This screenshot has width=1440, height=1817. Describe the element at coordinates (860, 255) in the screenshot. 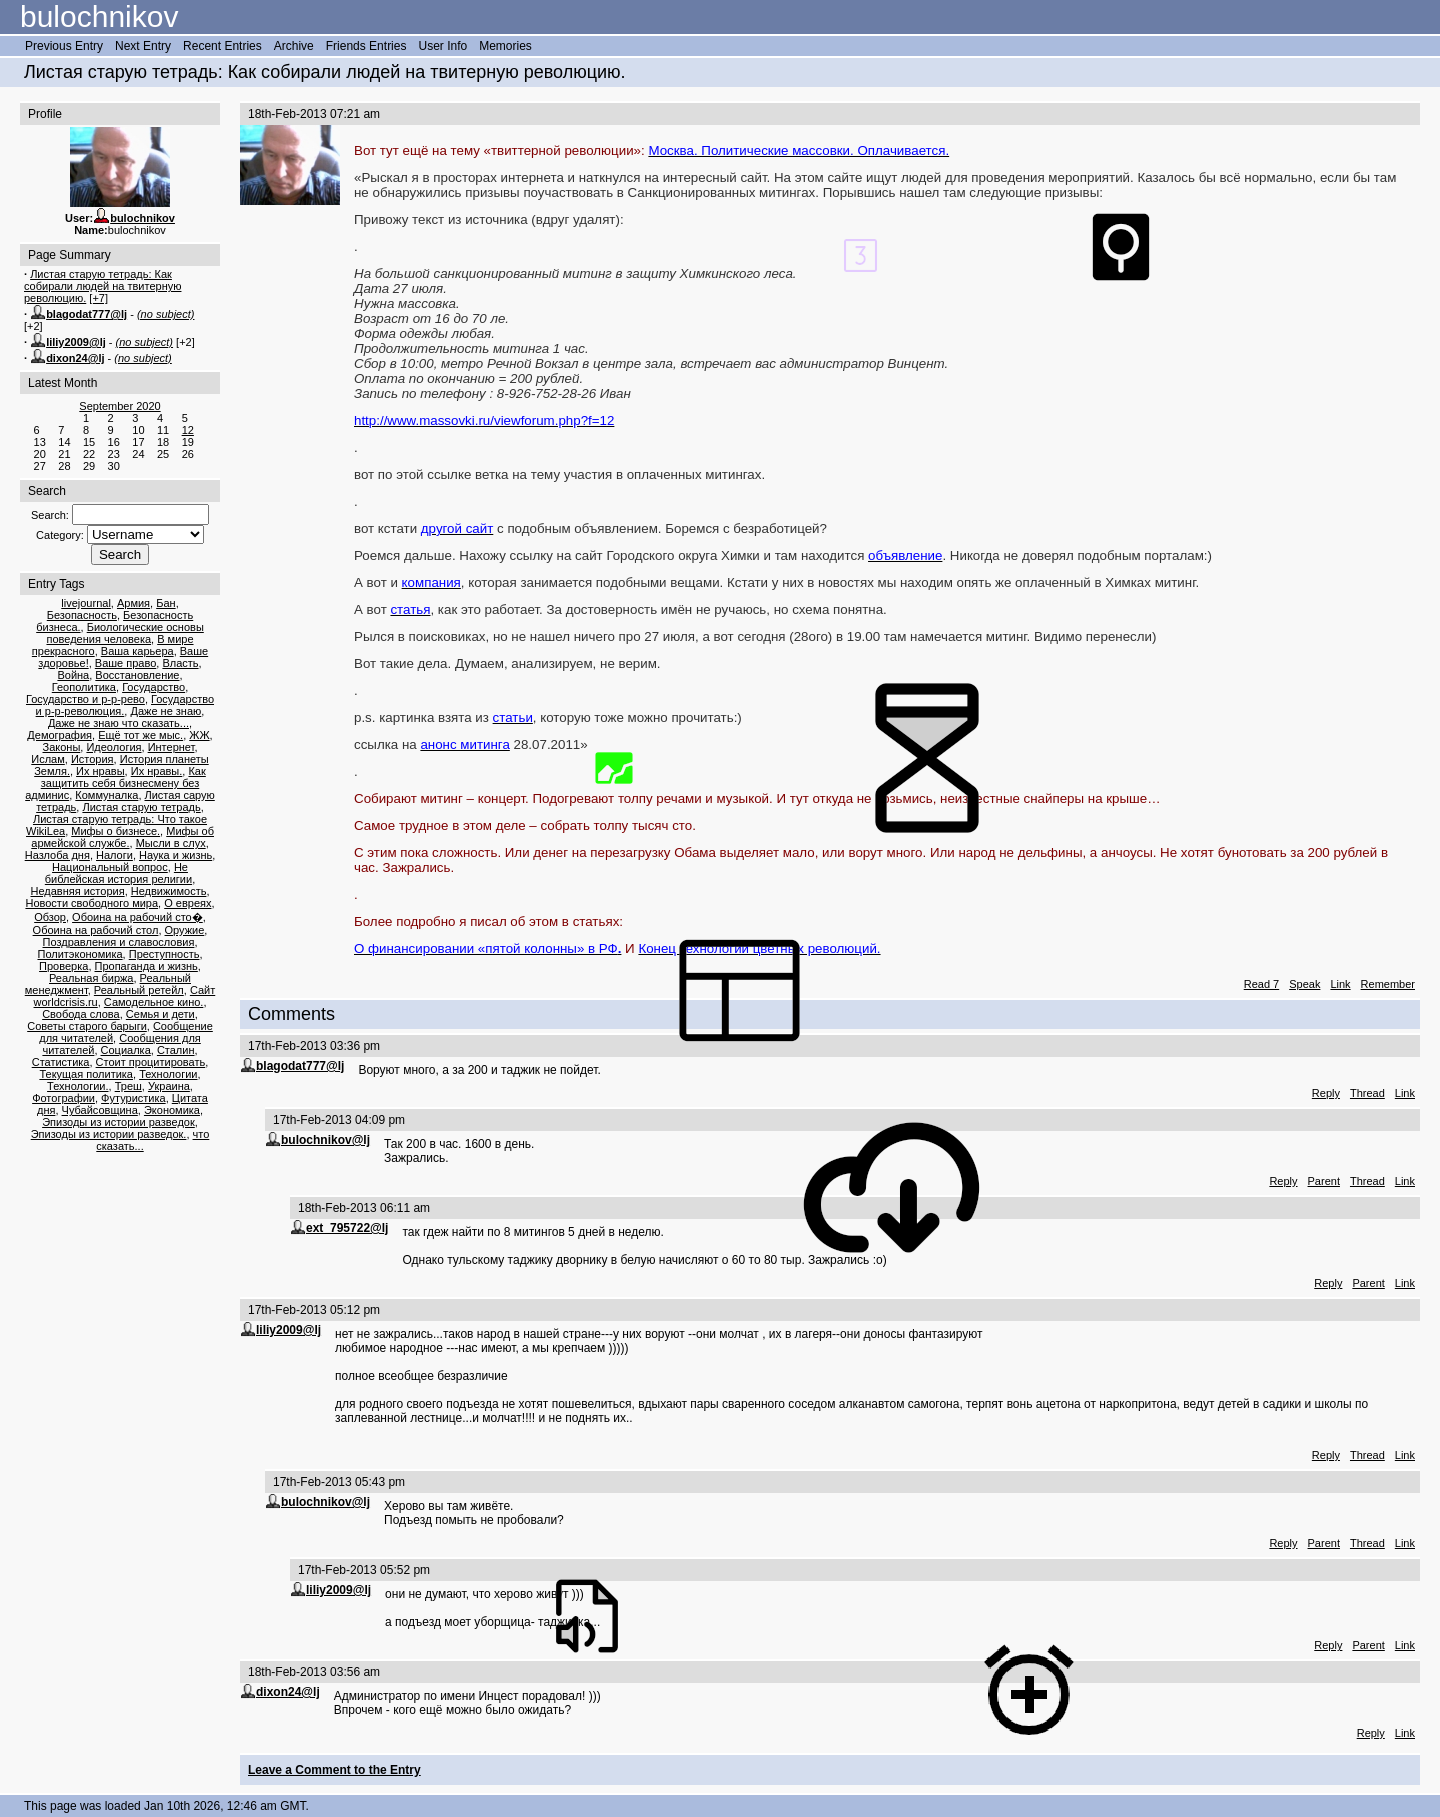

I see `step 3 in a numbered sequence or process` at that location.